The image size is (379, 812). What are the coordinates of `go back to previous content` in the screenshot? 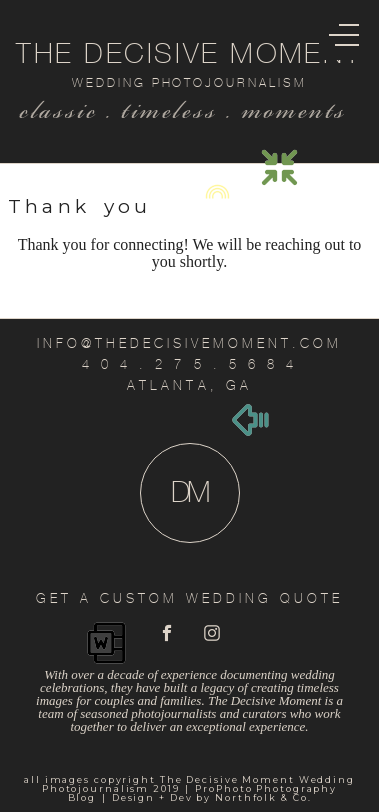 It's located at (250, 420).